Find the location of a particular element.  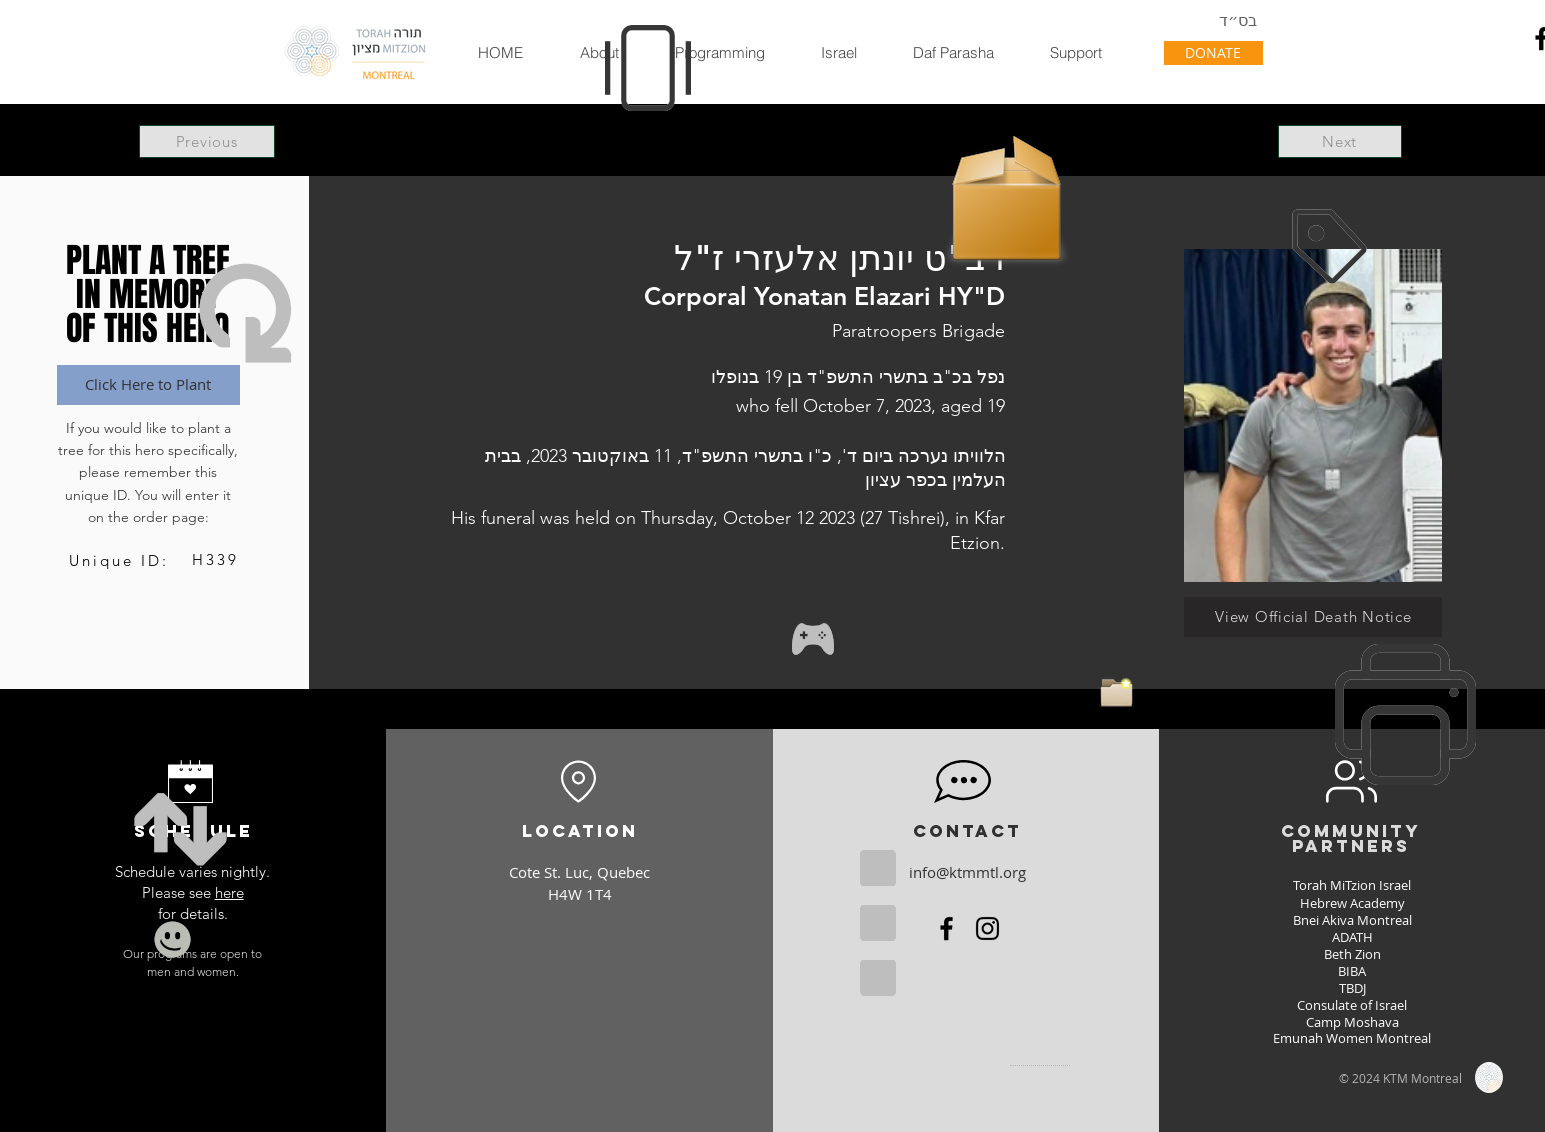

generic package or archive file type is located at coordinates (1005, 201).